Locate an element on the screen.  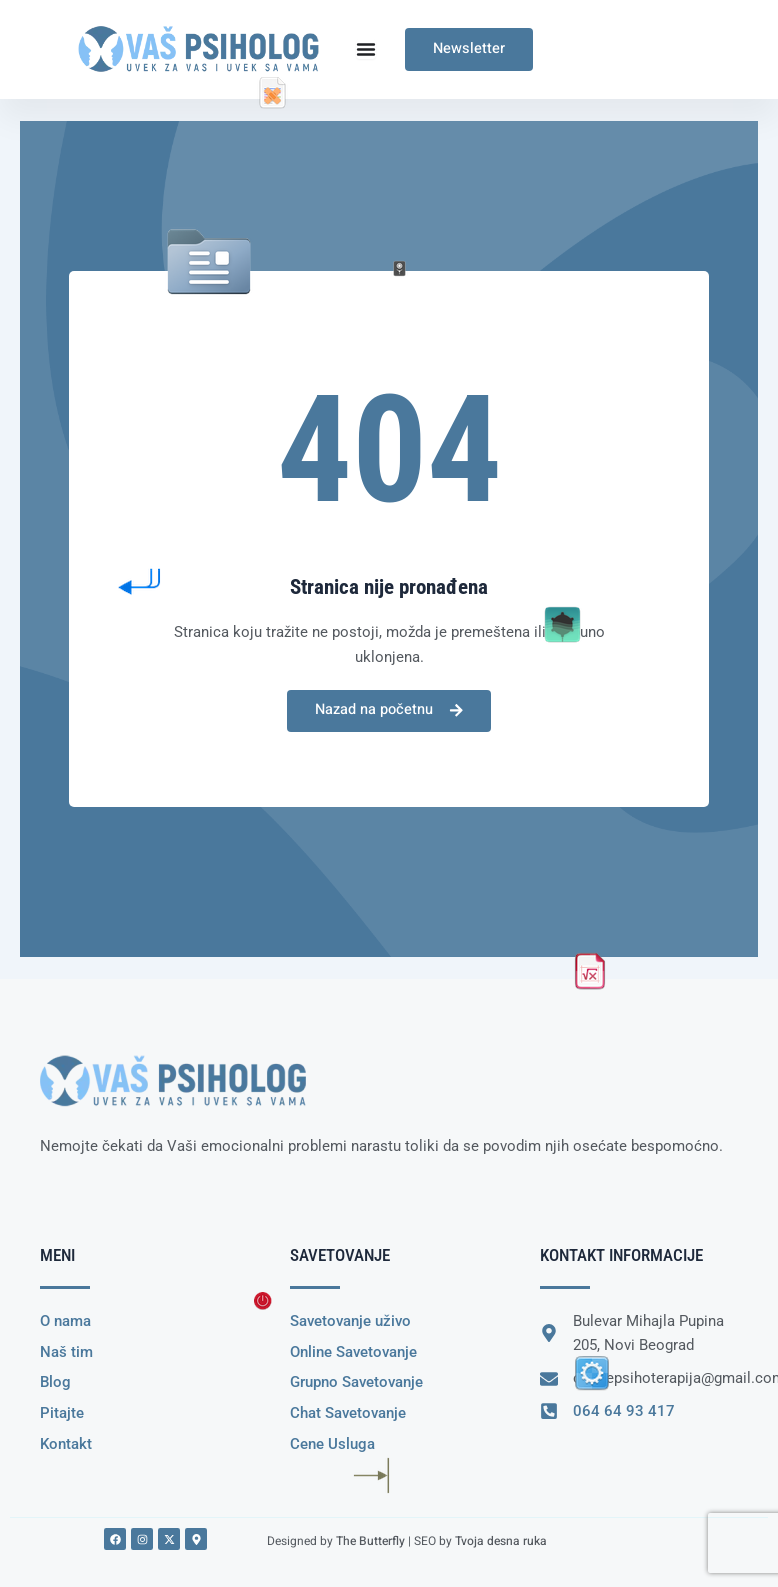
go to the last item in a list or sequence is located at coordinates (371, 1475).